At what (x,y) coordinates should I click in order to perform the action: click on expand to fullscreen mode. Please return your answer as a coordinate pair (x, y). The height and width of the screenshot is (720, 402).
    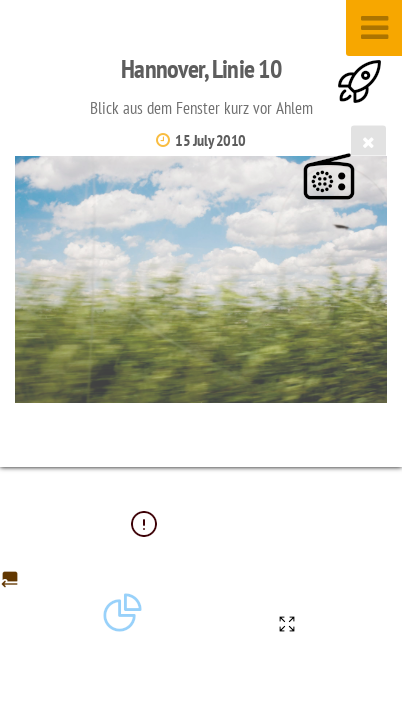
    Looking at the image, I should click on (287, 624).